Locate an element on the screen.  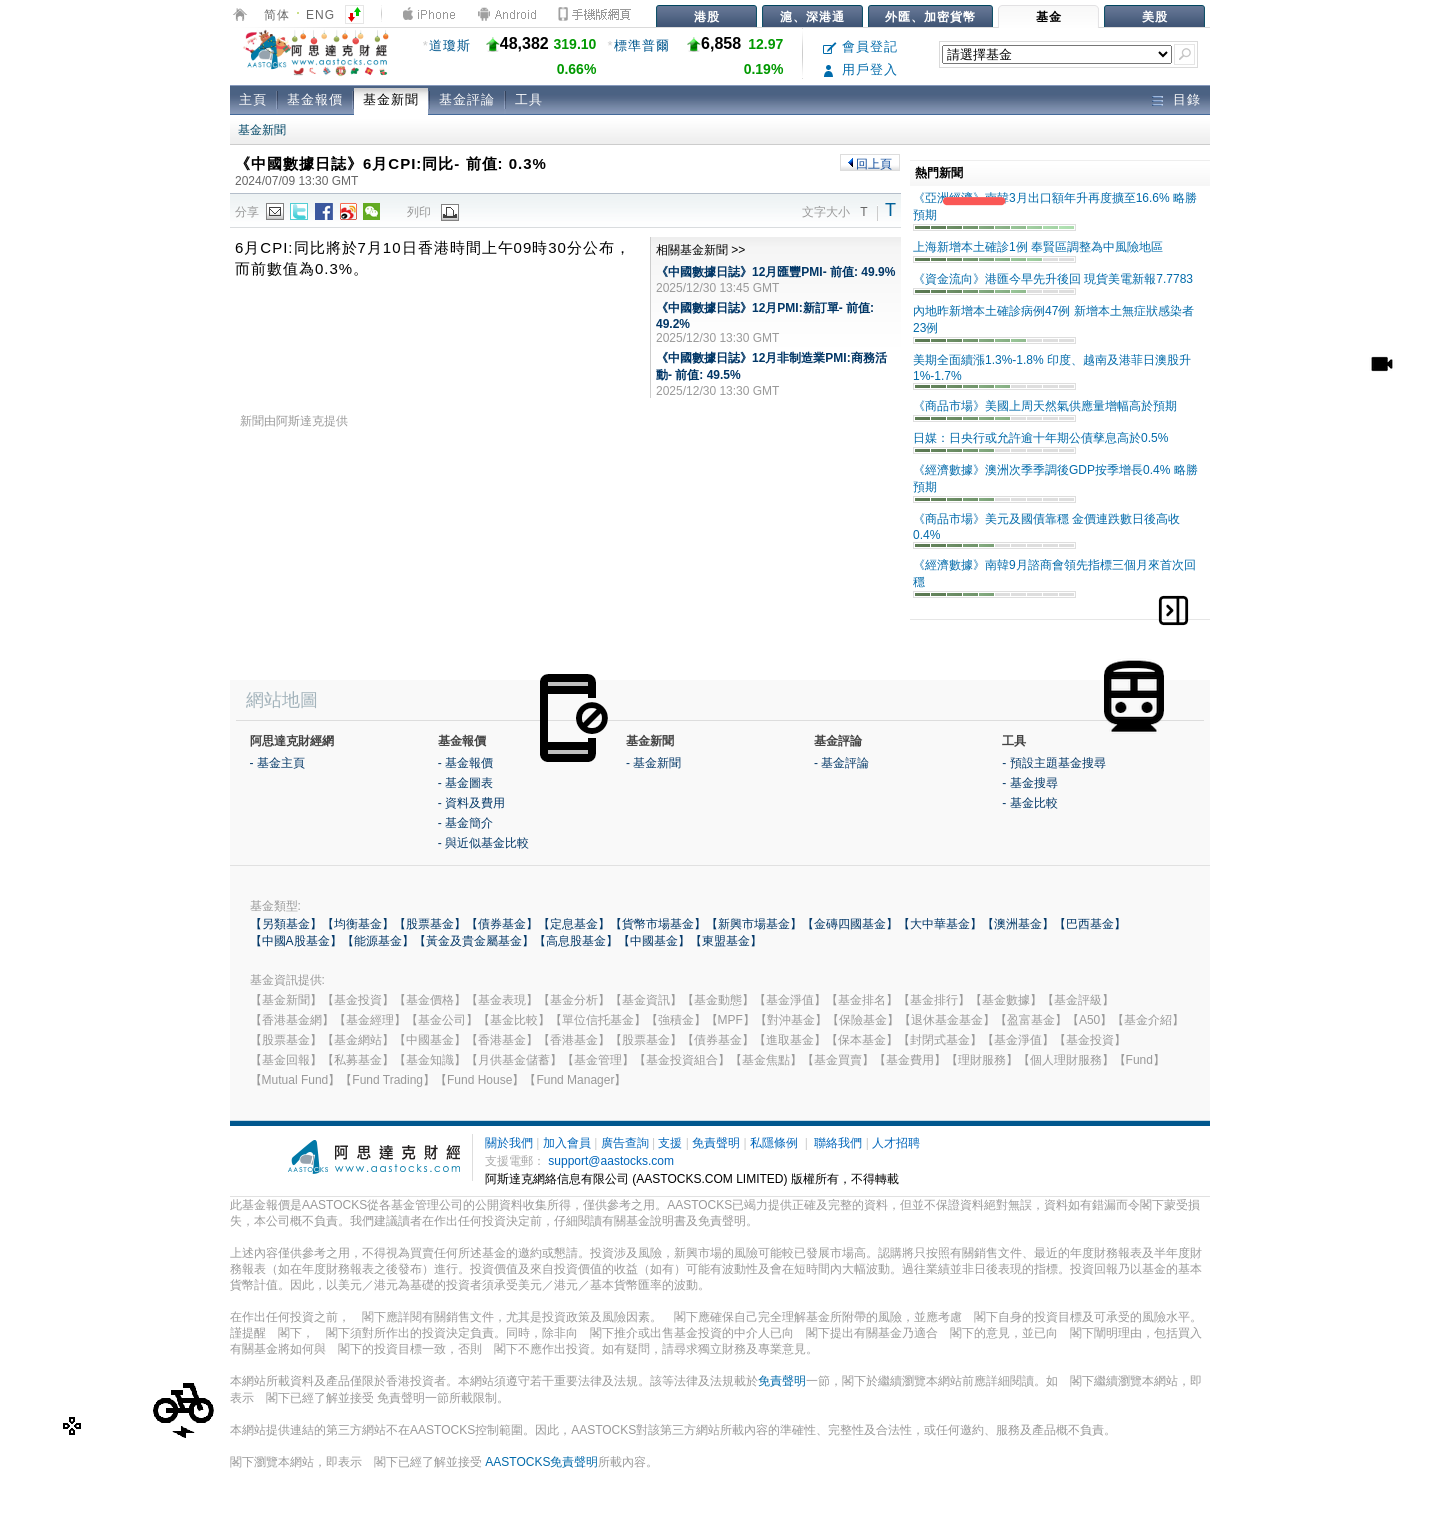
close the right side panel is located at coordinates (1173, 610).